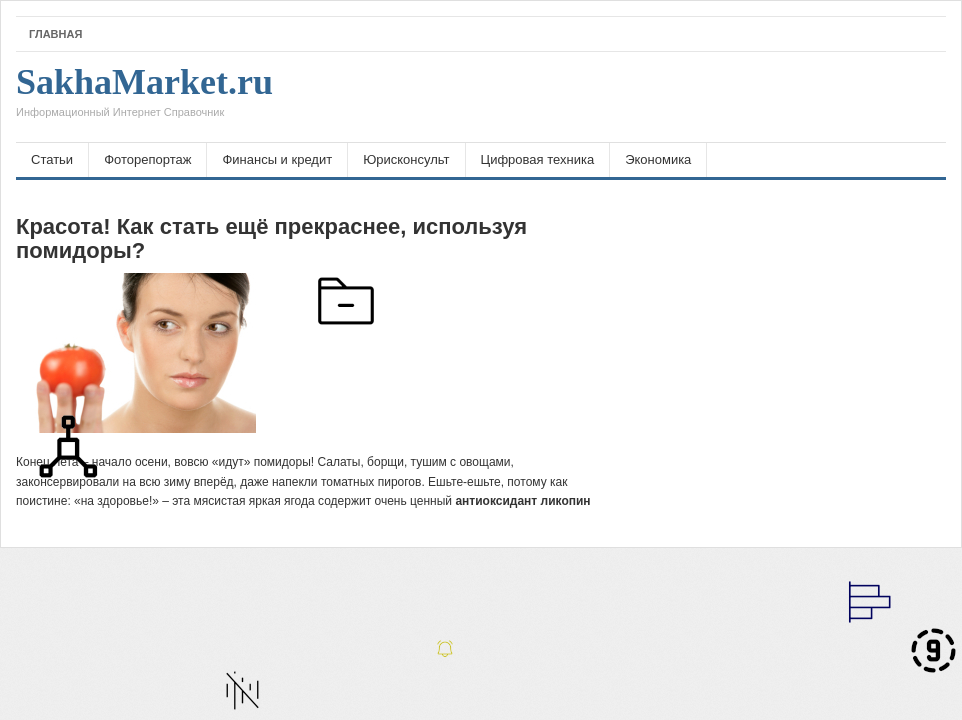 Image resolution: width=962 pixels, height=720 pixels. What do you see at coordinates (933, 650) in the screenshot?
I see `indicates 9 items remaining or pending` at bounding box center [933, 650].